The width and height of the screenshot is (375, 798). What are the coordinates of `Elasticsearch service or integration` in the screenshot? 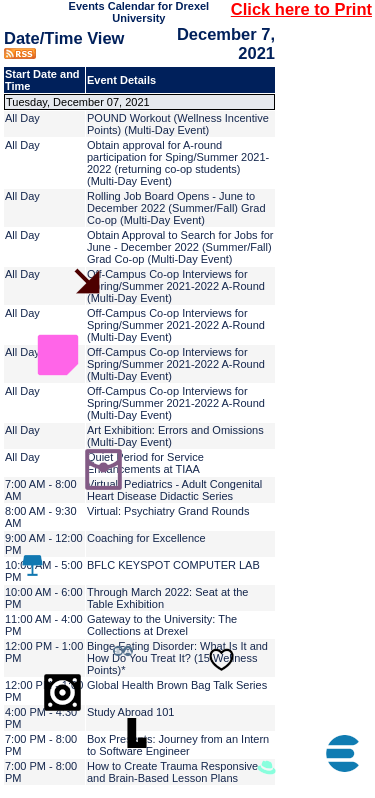 It's located at (342, 753).